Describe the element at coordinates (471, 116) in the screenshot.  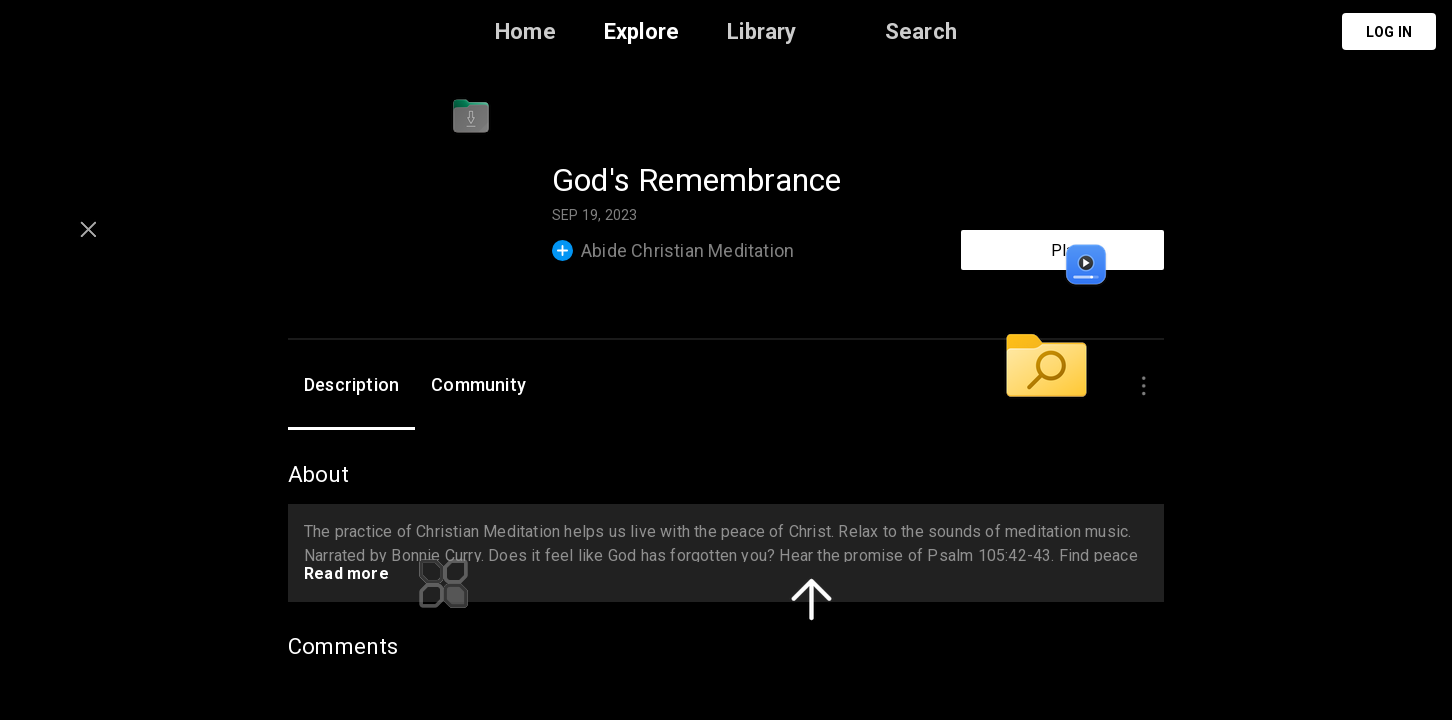
I see `open your downloads folder` at that location.